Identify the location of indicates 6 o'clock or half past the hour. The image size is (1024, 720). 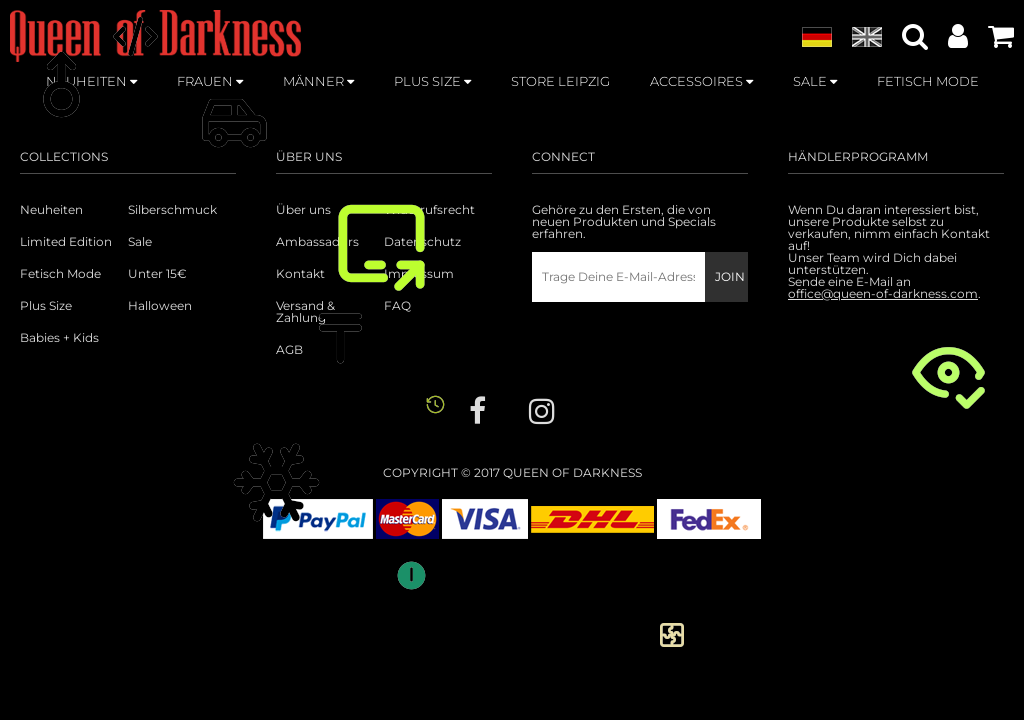
(411, 575).